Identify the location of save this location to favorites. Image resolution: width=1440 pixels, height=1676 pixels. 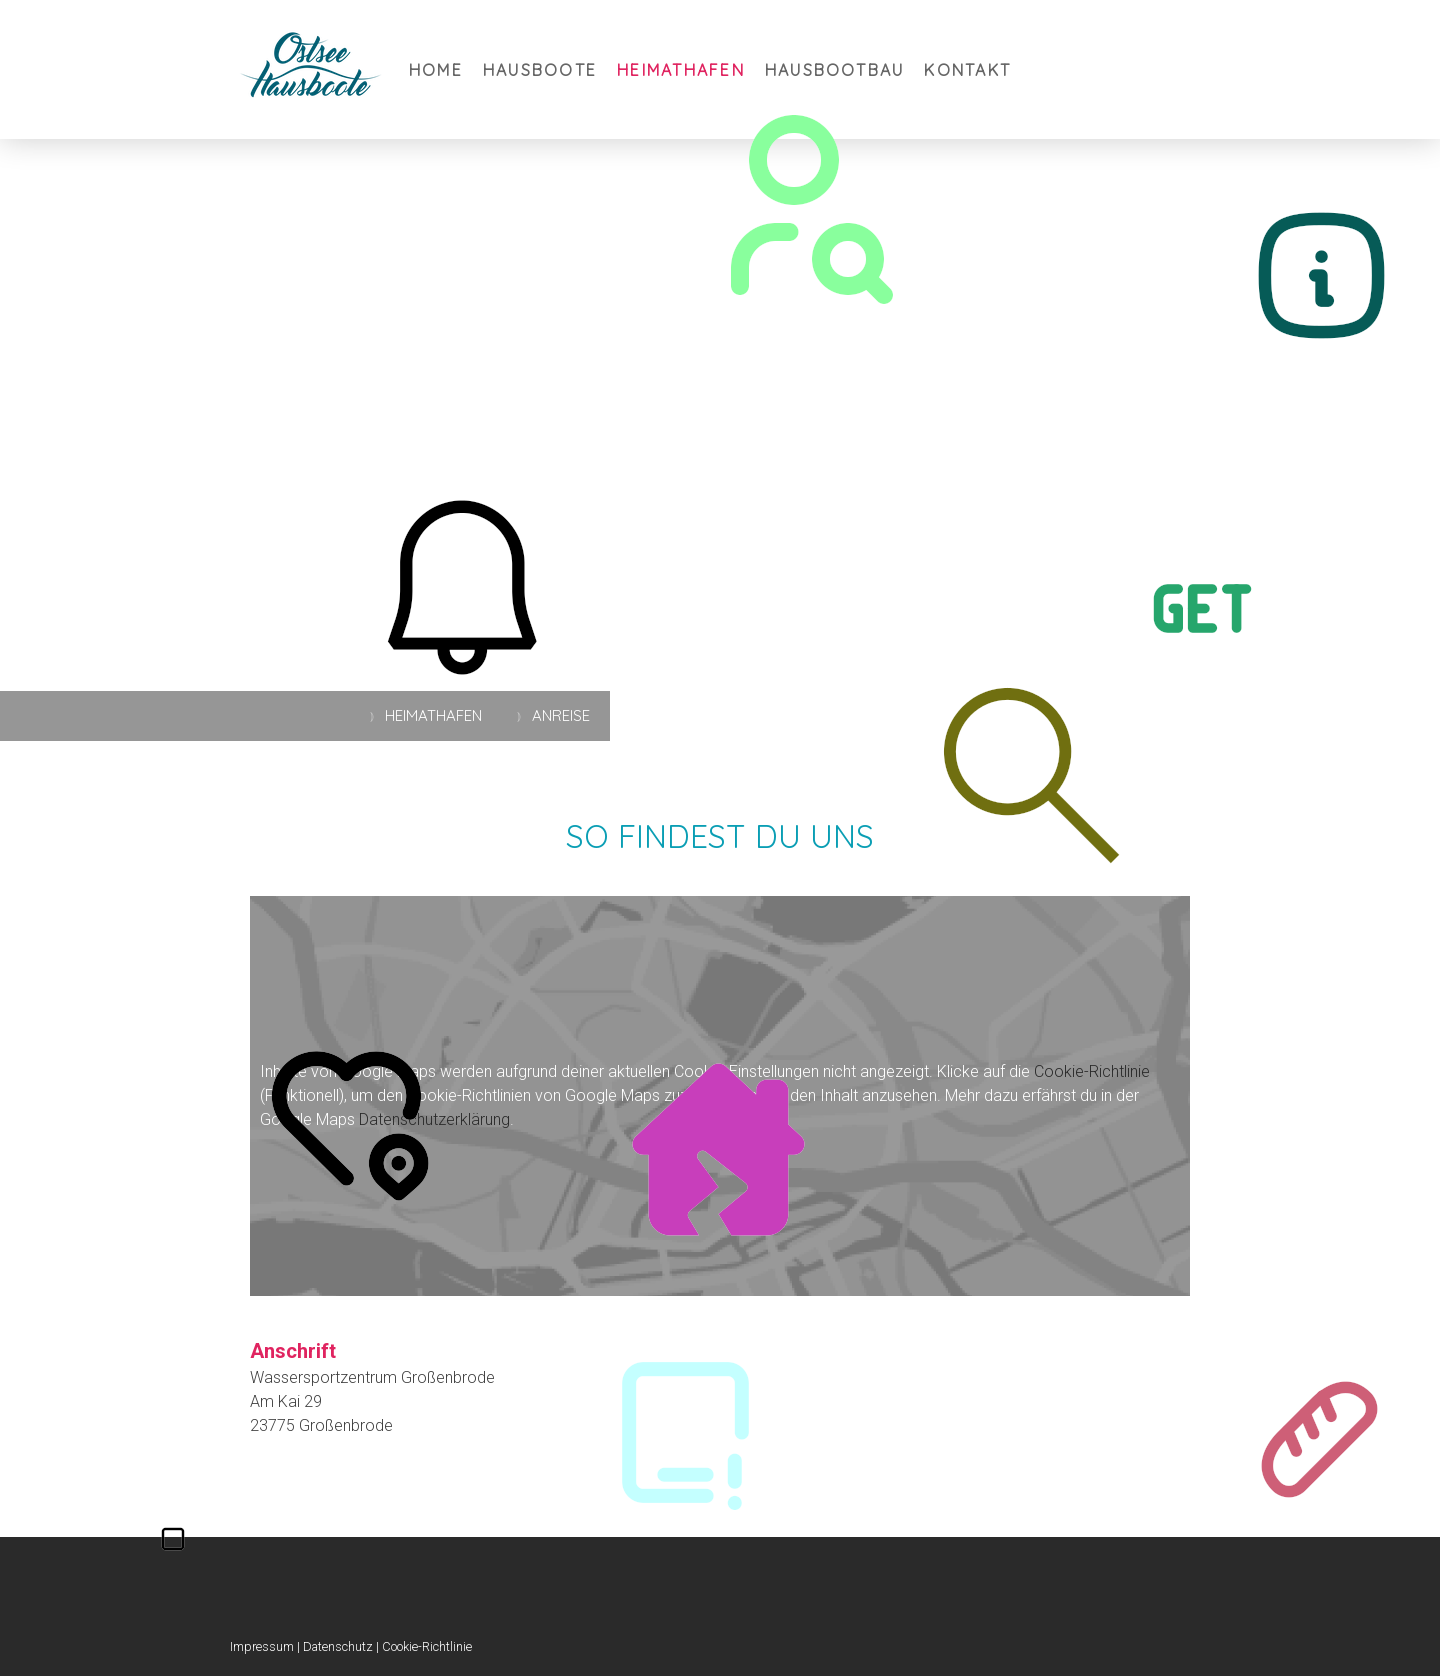
(346, 1118).